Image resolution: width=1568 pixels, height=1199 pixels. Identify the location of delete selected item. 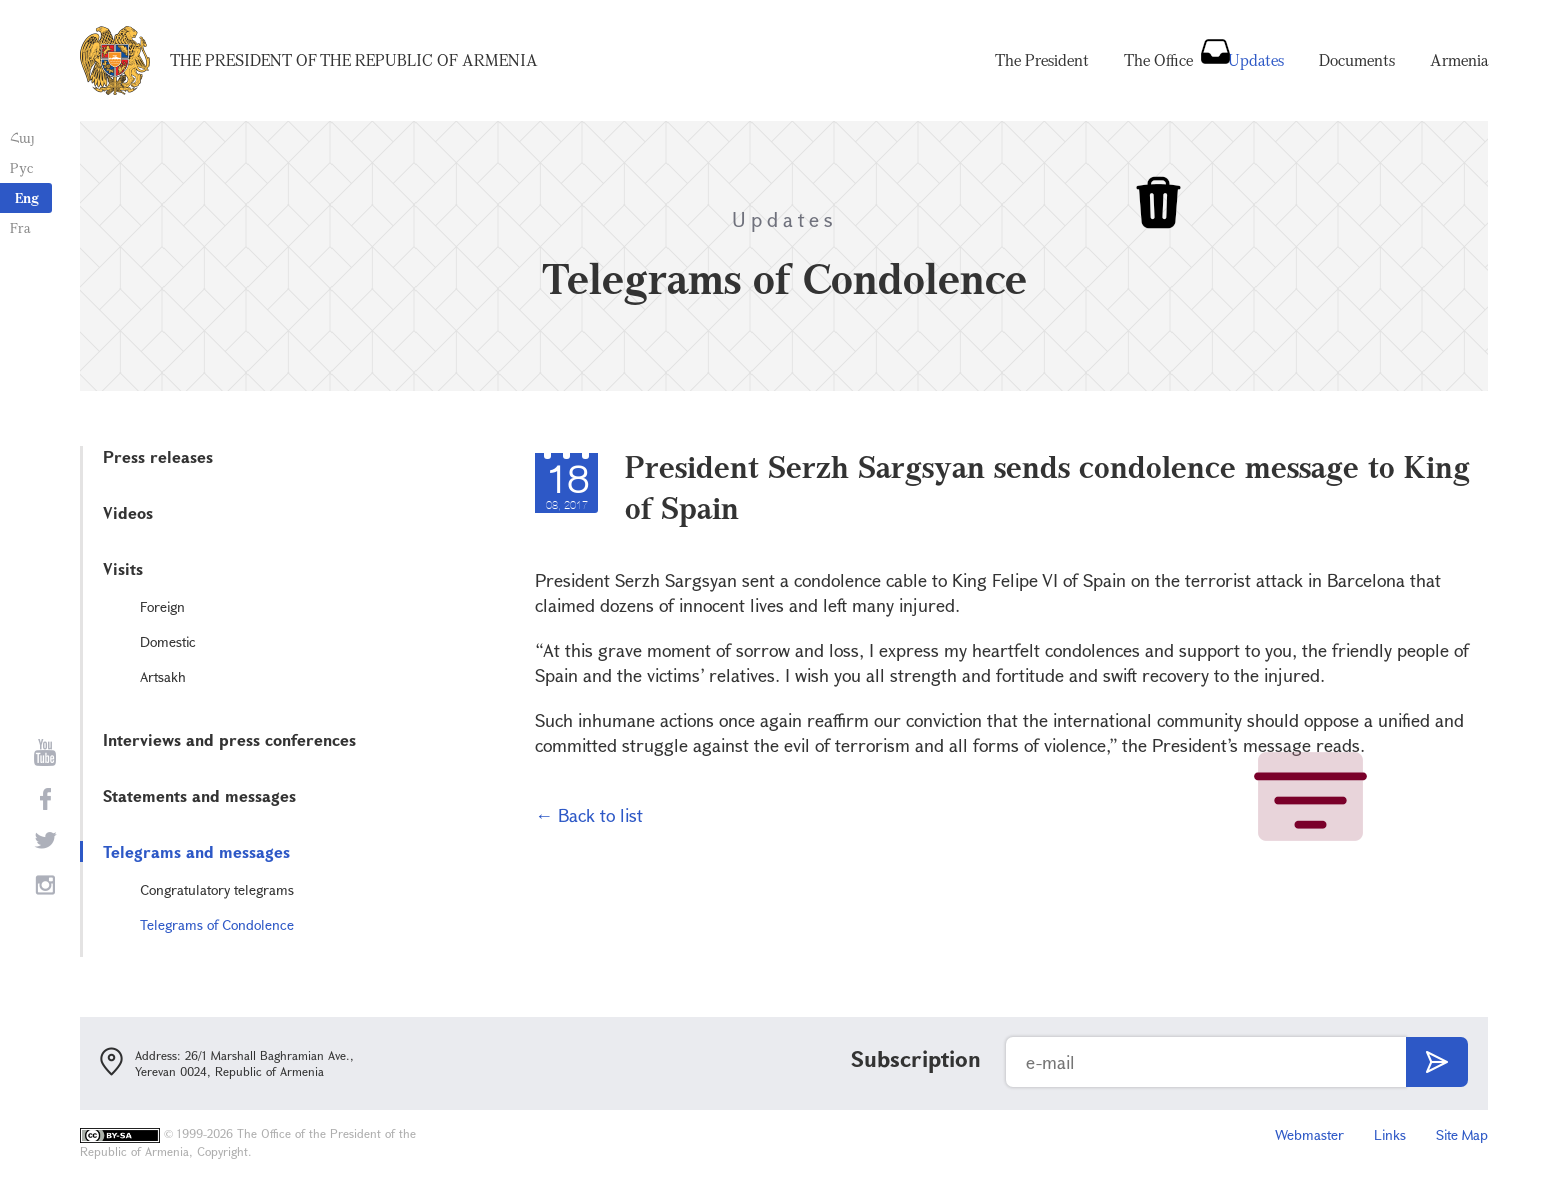
(1158, 202).